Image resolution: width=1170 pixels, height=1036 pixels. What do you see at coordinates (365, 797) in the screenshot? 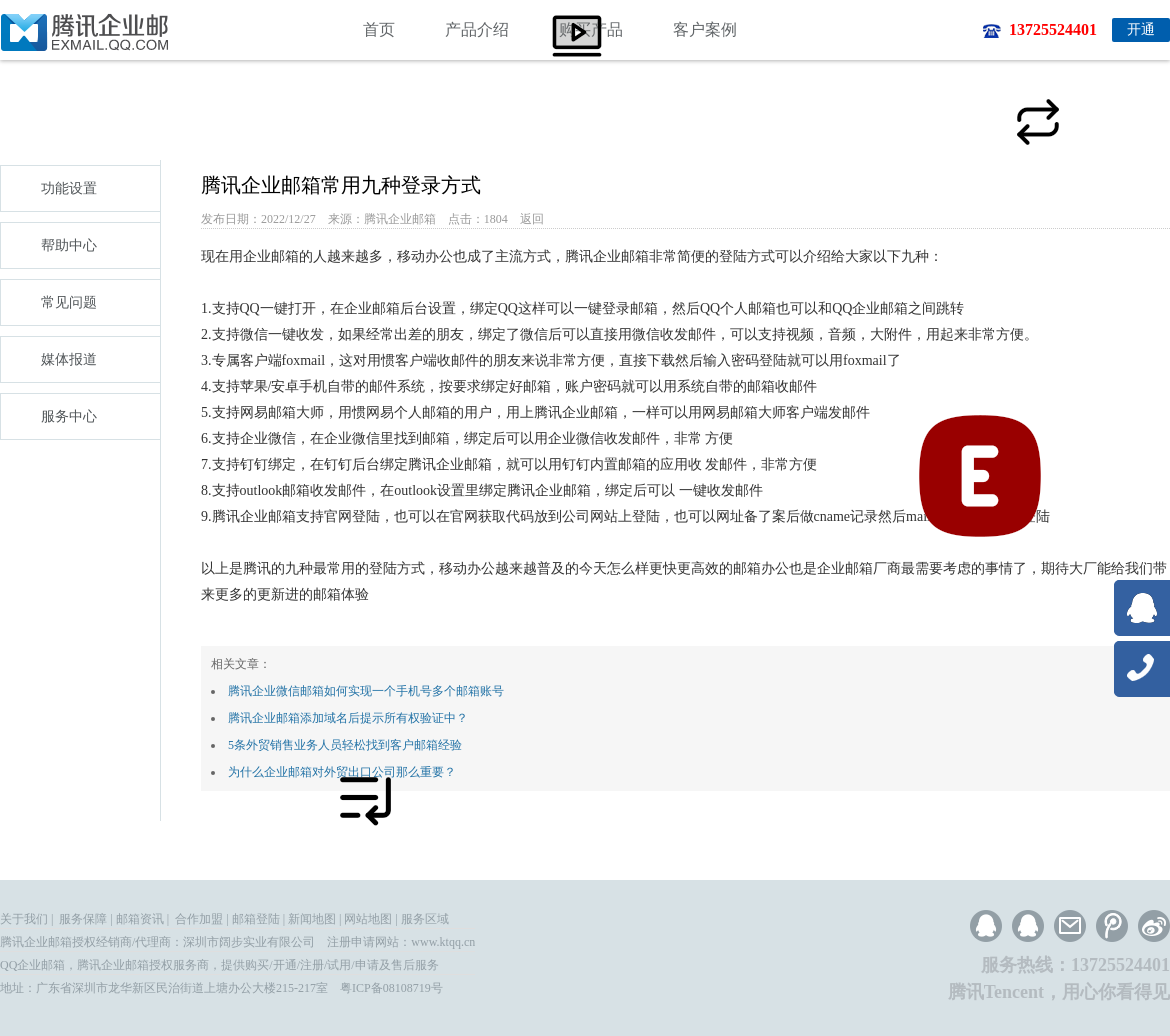
I see `move item to end of list` at bounding box center [365, 797].